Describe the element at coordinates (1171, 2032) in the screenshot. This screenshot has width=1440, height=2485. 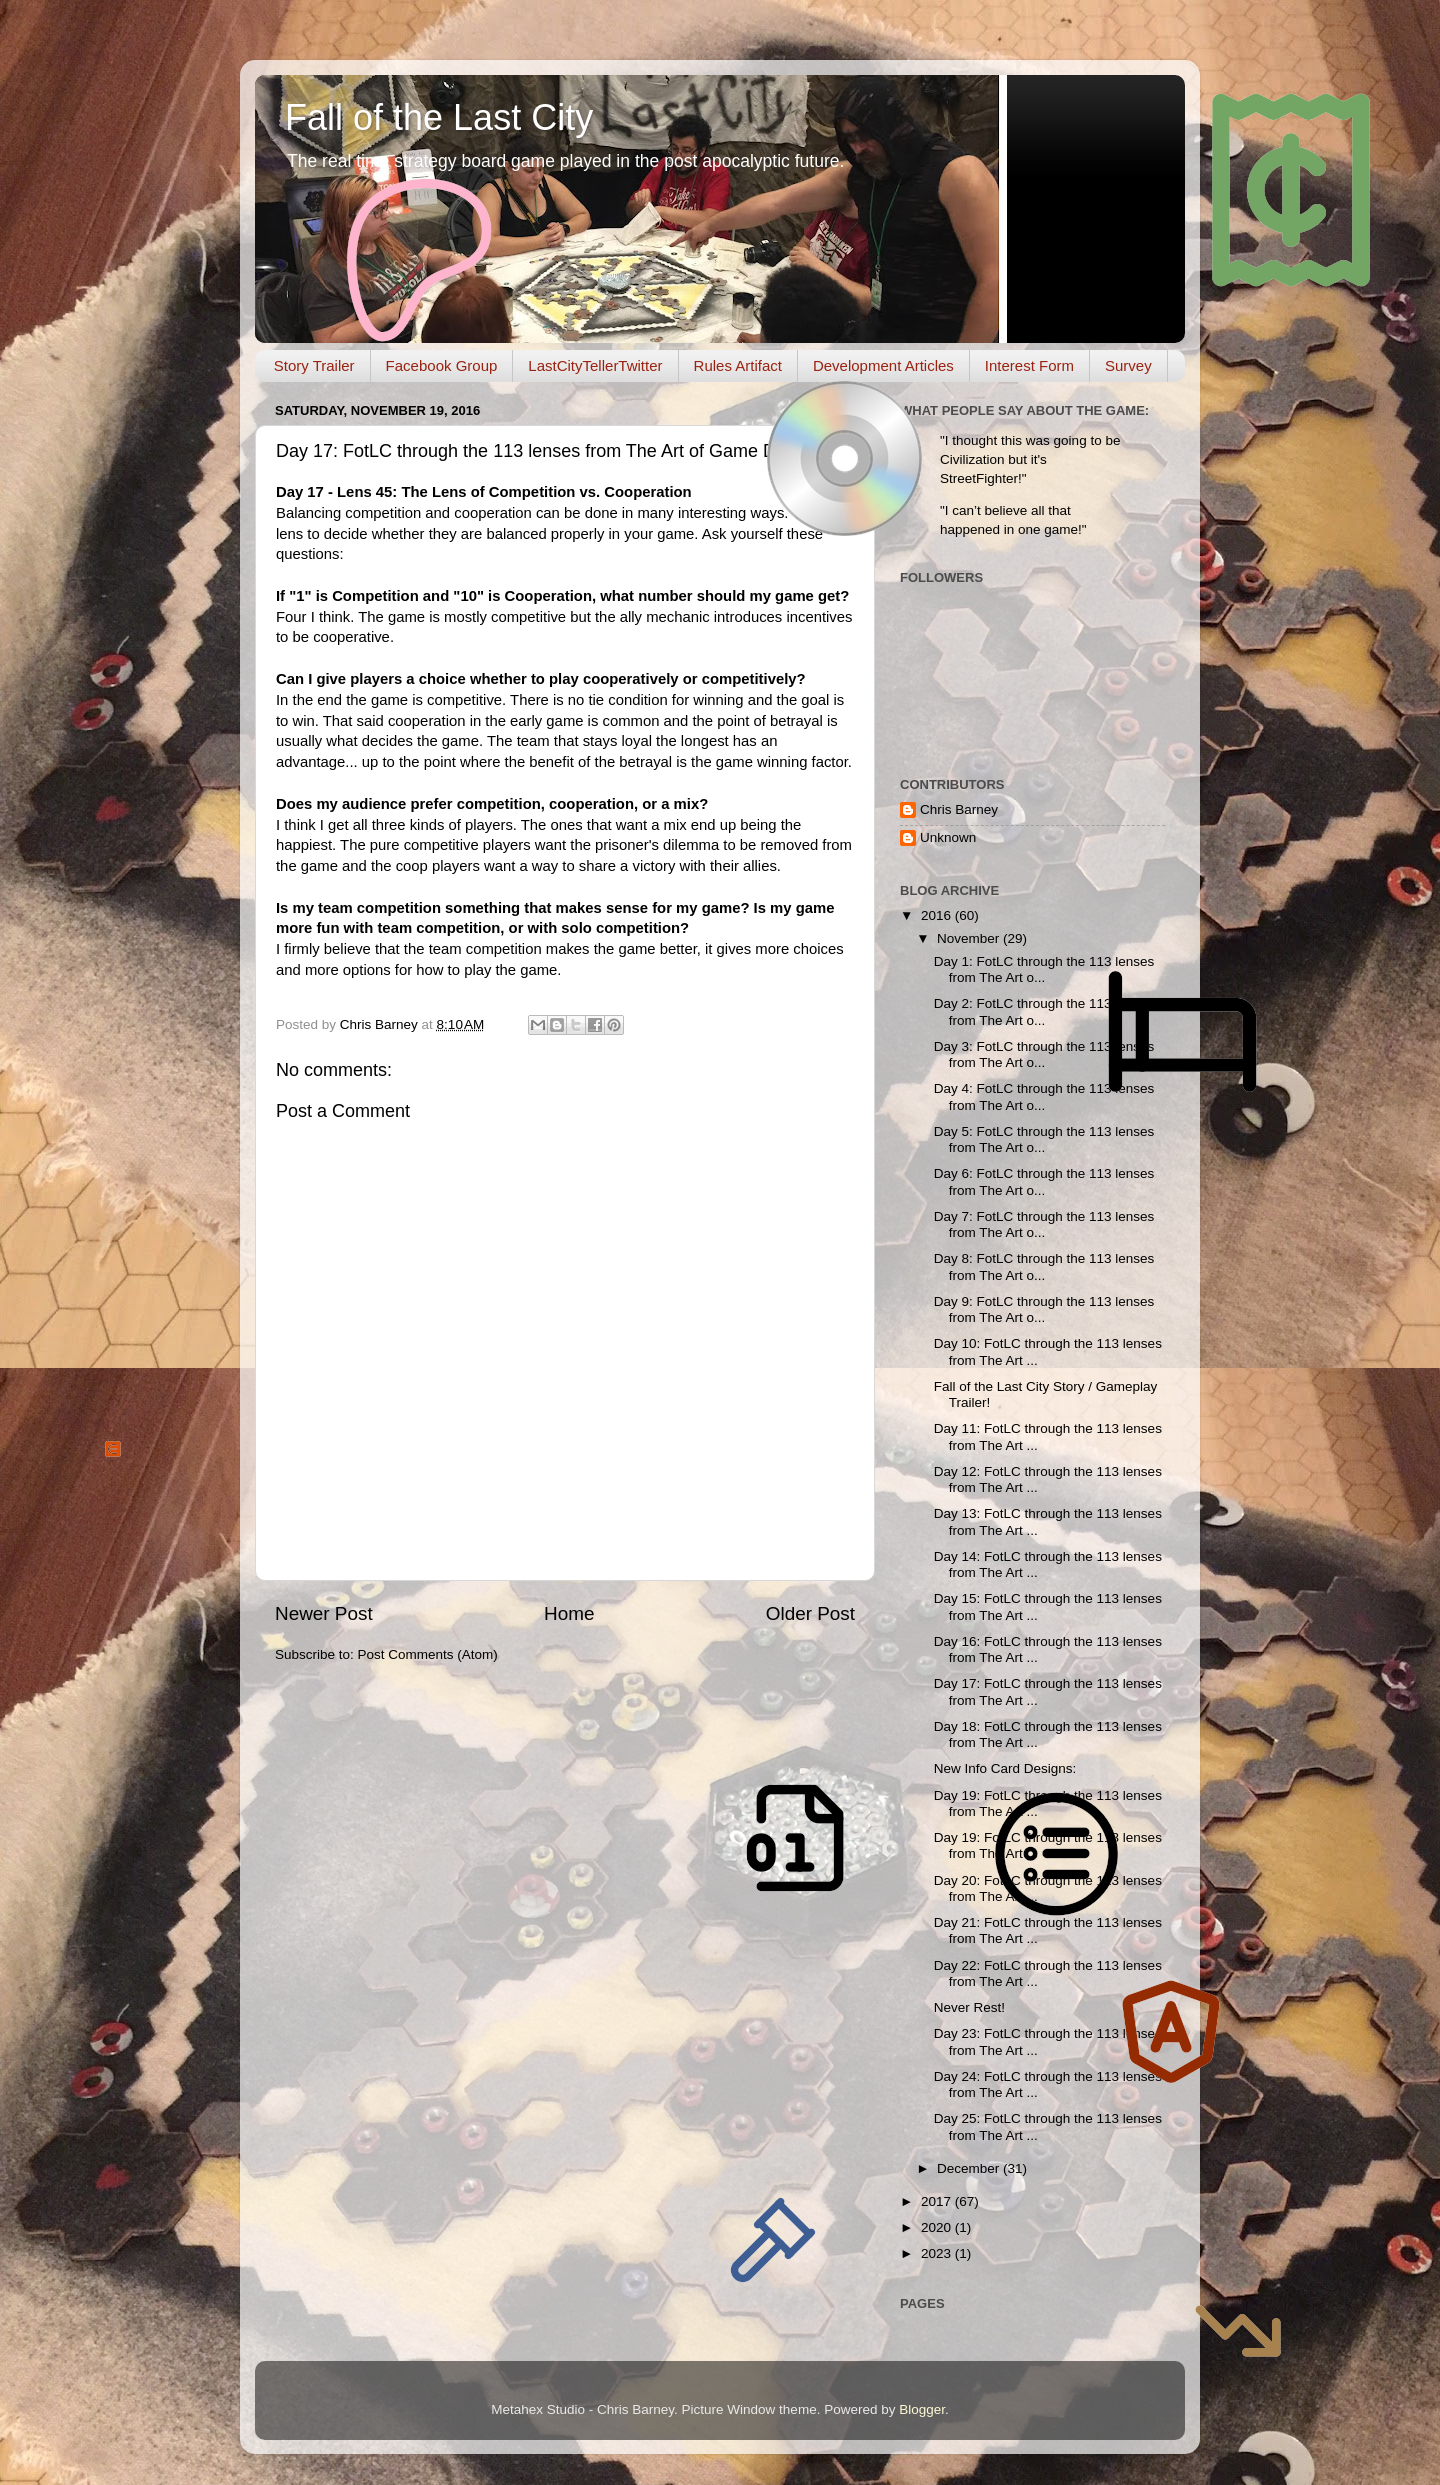
I see `angular framework logo` at that location.